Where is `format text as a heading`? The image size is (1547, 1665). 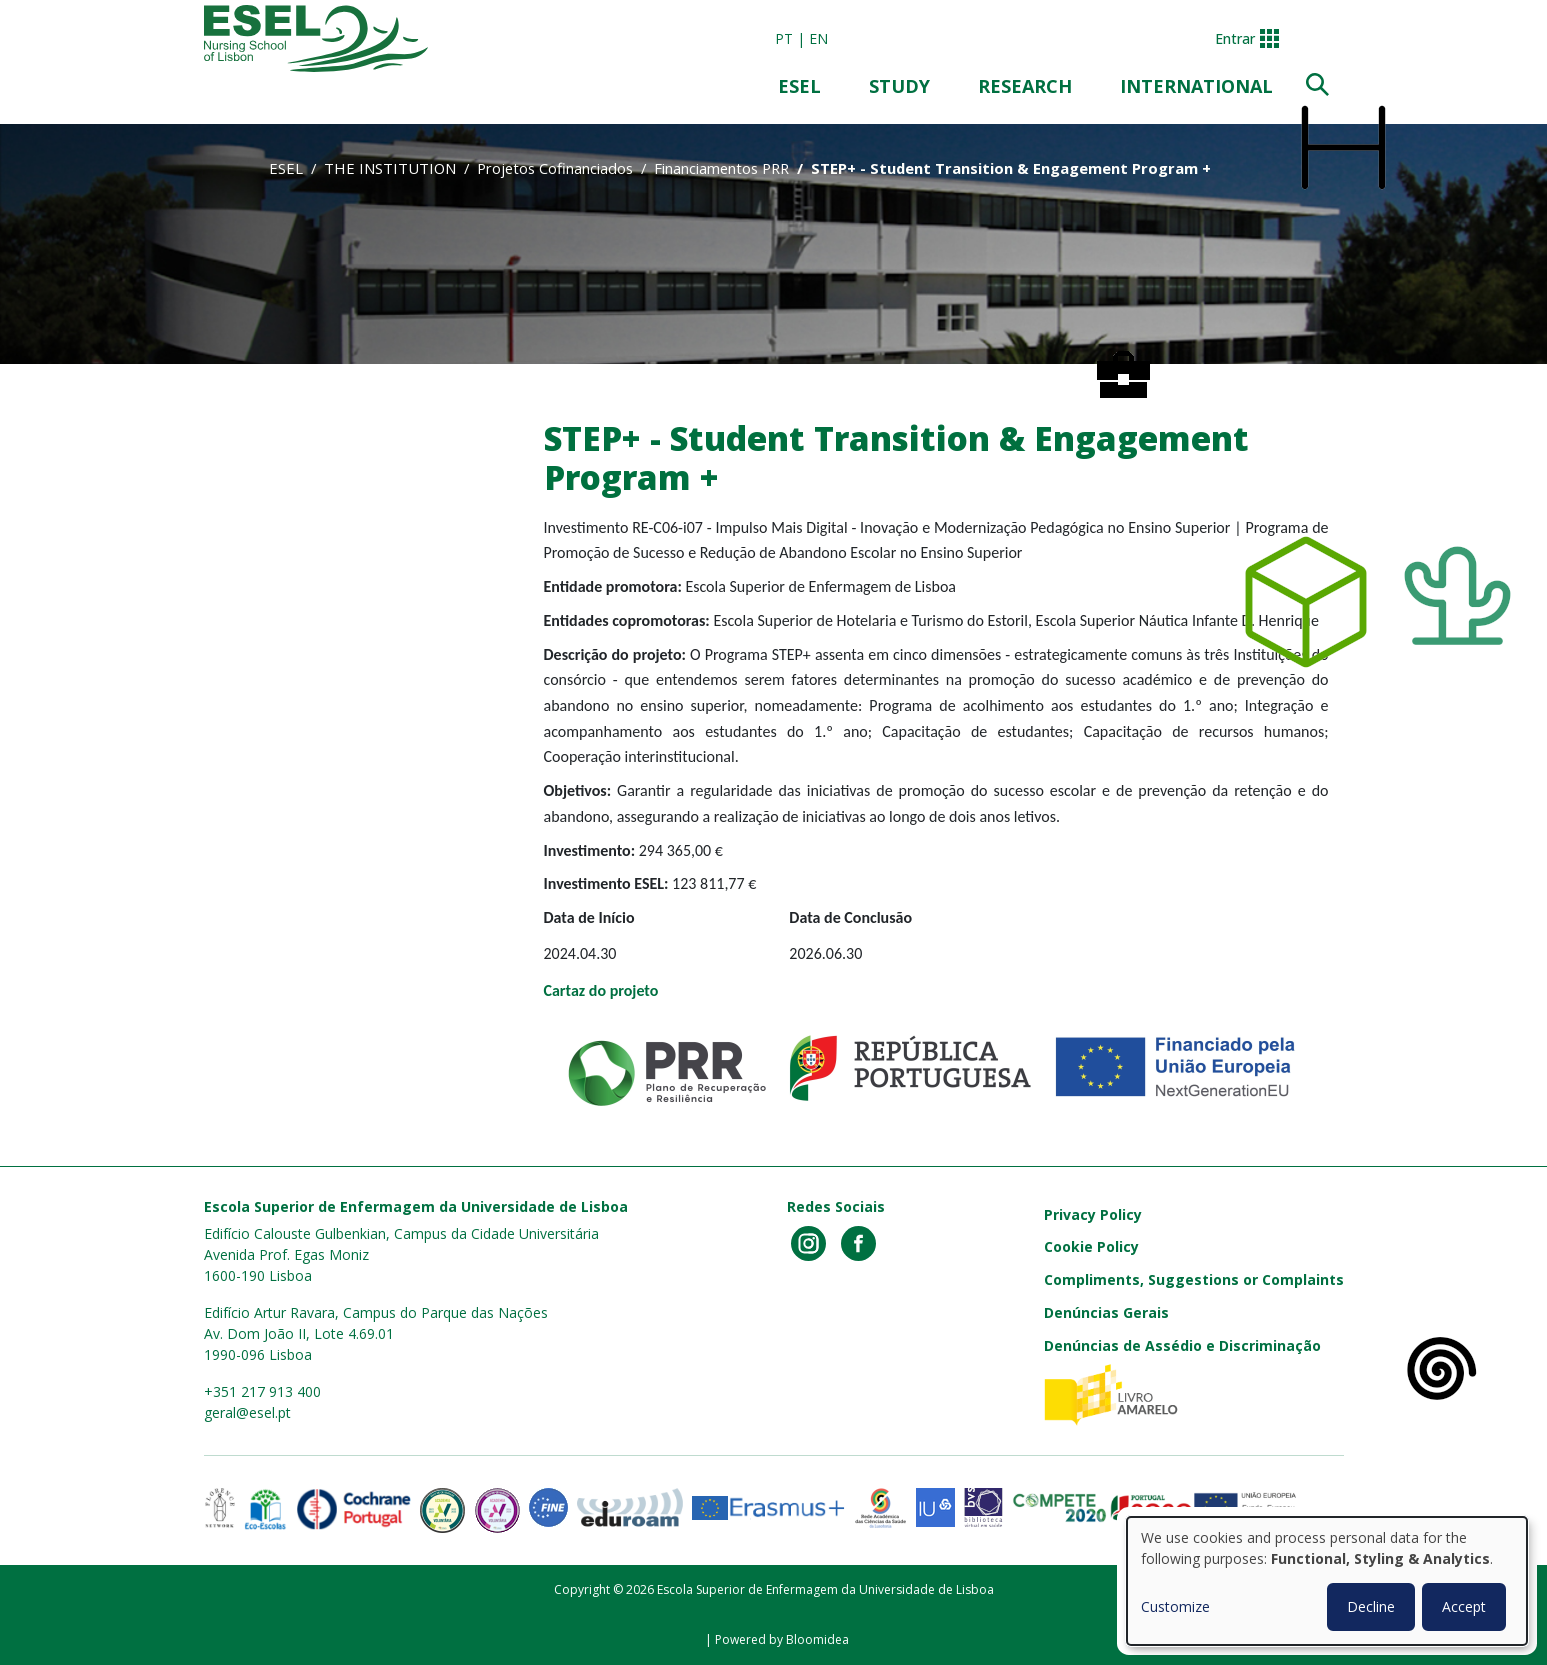
format text as a heading is located at coordinates (1343, 147).